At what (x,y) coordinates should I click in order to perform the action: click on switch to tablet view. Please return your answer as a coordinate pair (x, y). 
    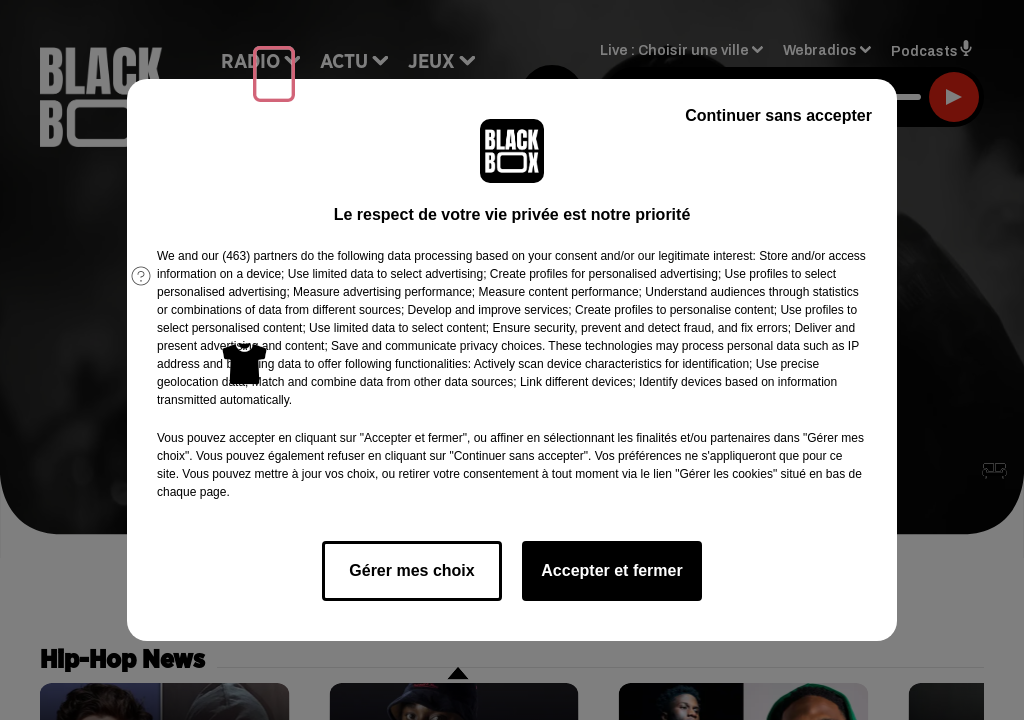
    Looking at the image, I should click on (274, 74).